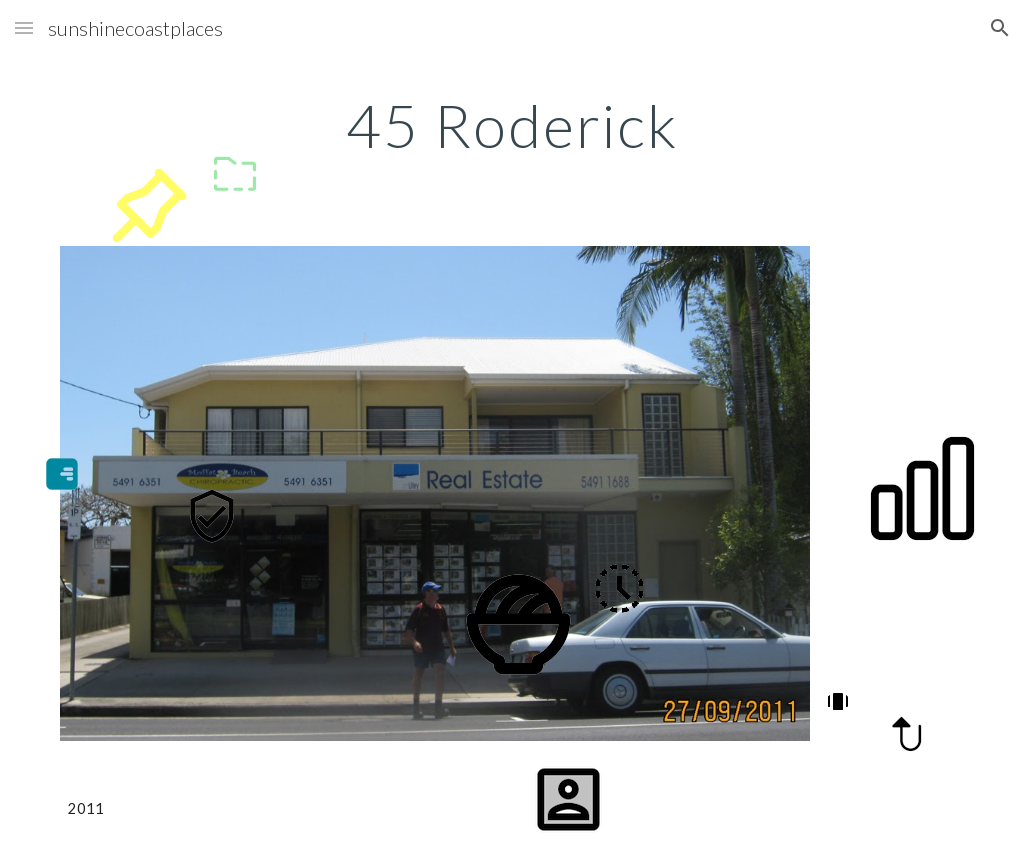 The width and height of the screenshot is (1024, 854). Describe the element at coordinates (518, 626) in the screenshot. I see `view food or meal options` at that location.